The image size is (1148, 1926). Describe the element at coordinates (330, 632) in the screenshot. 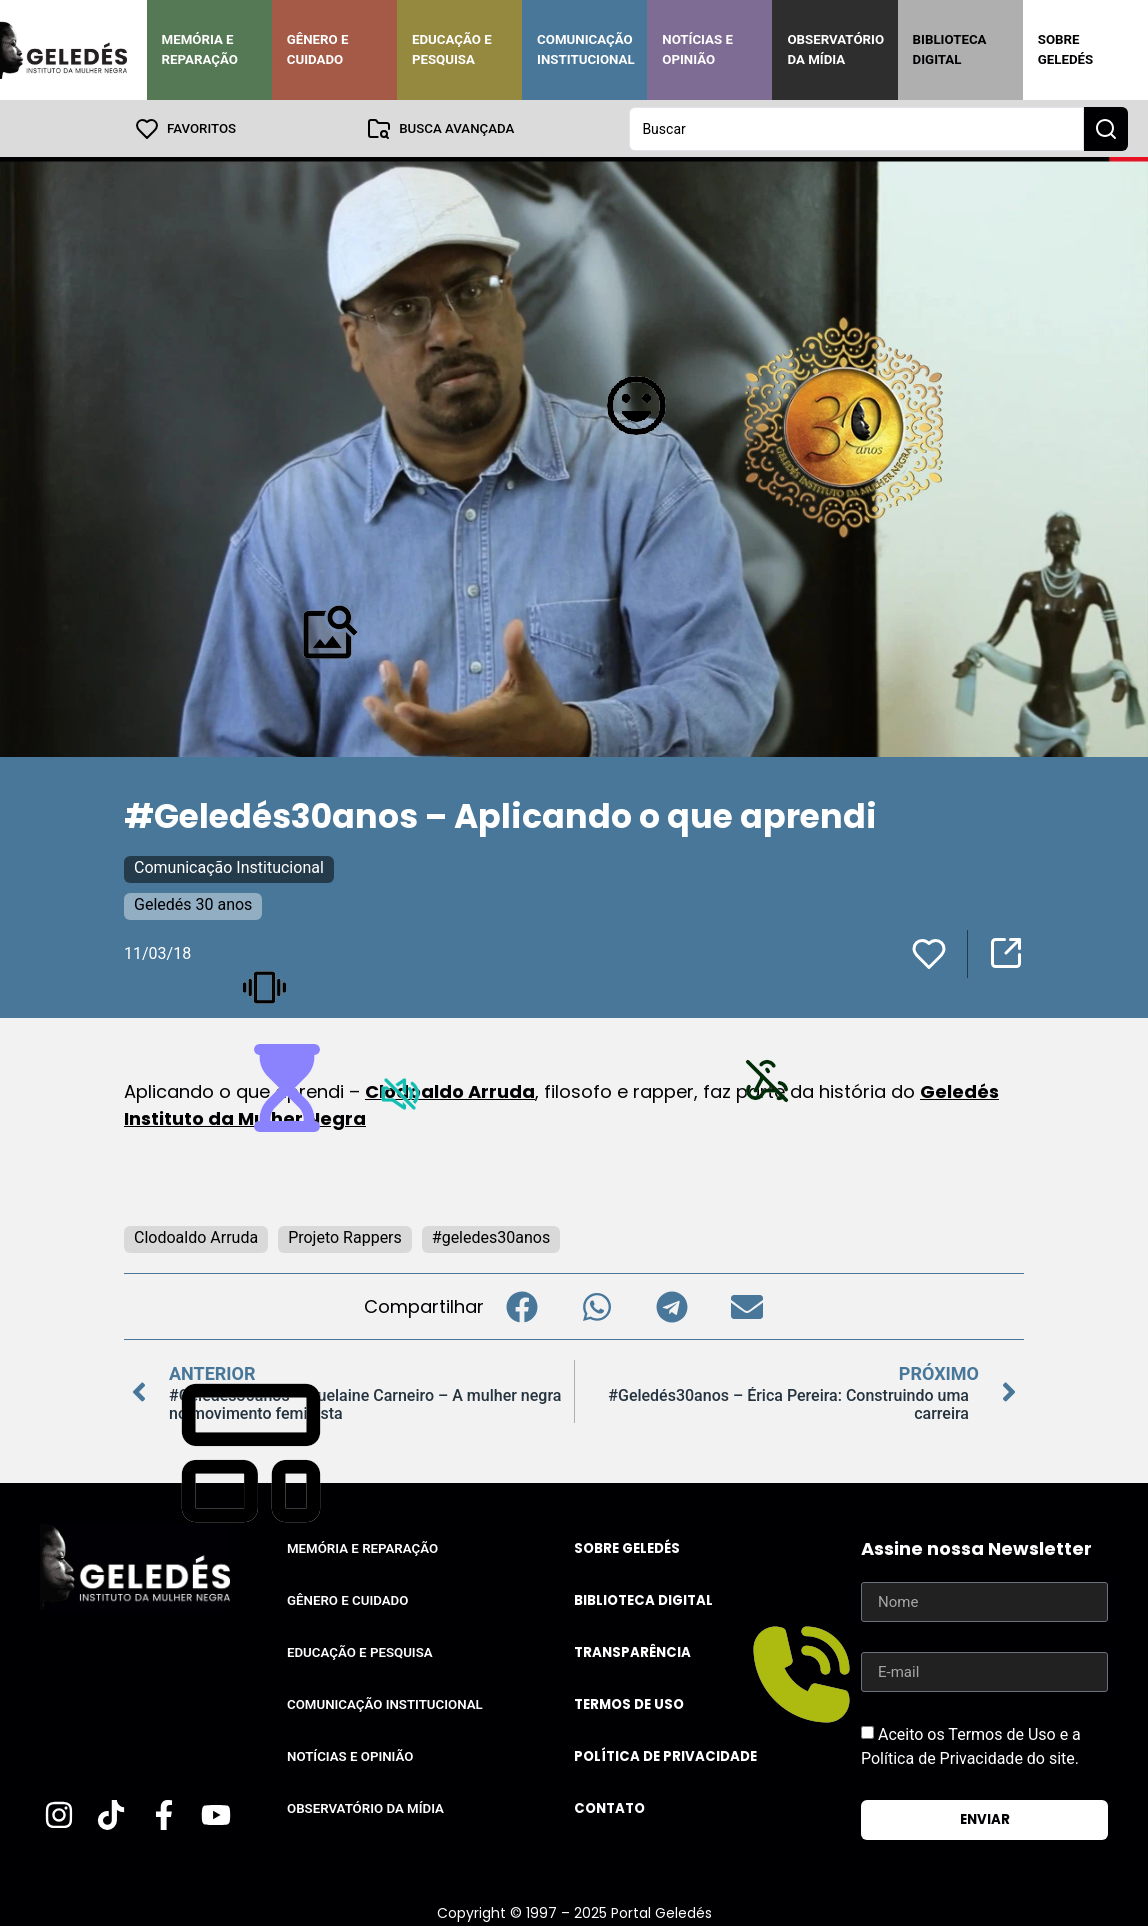

I see `search for images or photos` at that location.